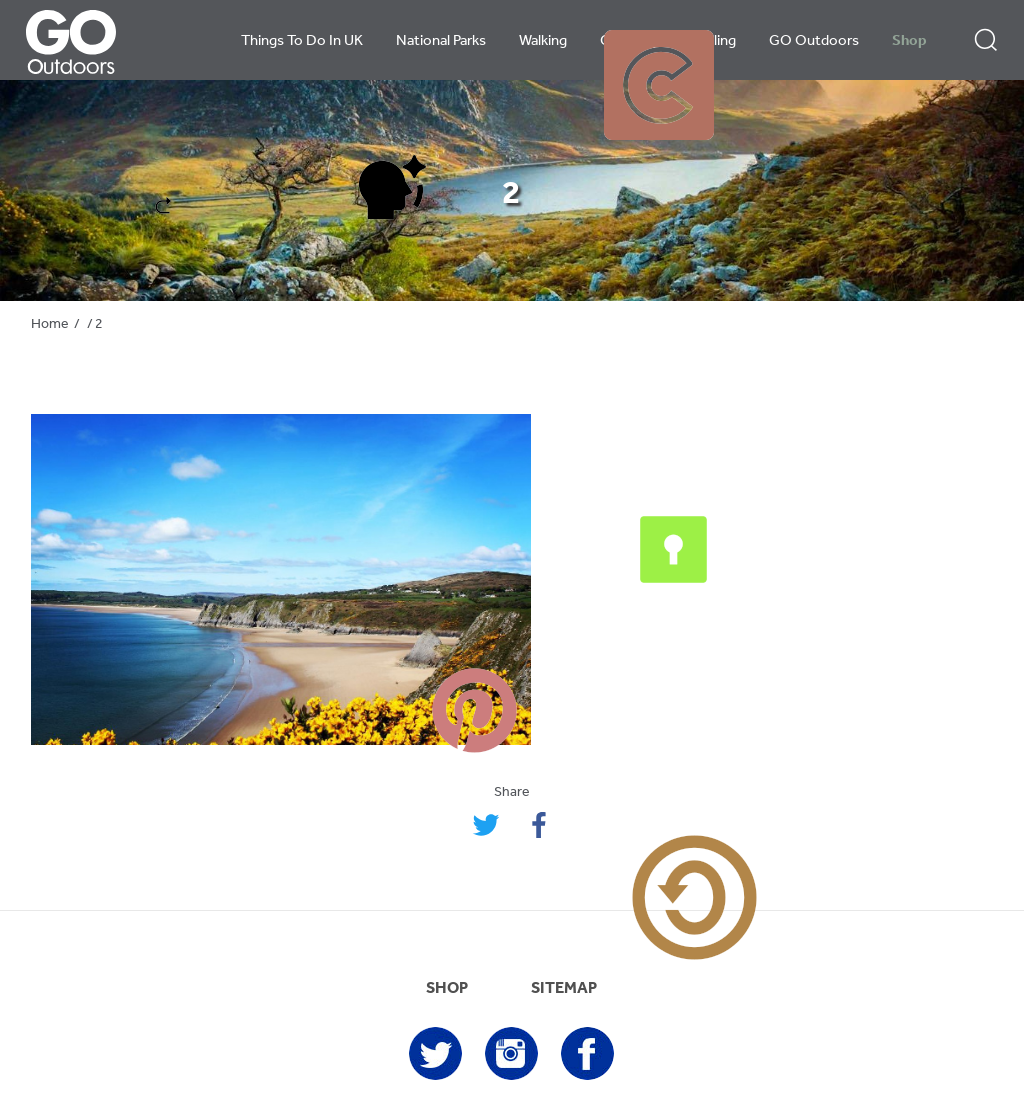 This screenshot has height=1103, width=1024. What do you see at coordinates (391, 190) in the screenshot?
I see `access speak ai voice assistant` at bounding box center [391, 190].